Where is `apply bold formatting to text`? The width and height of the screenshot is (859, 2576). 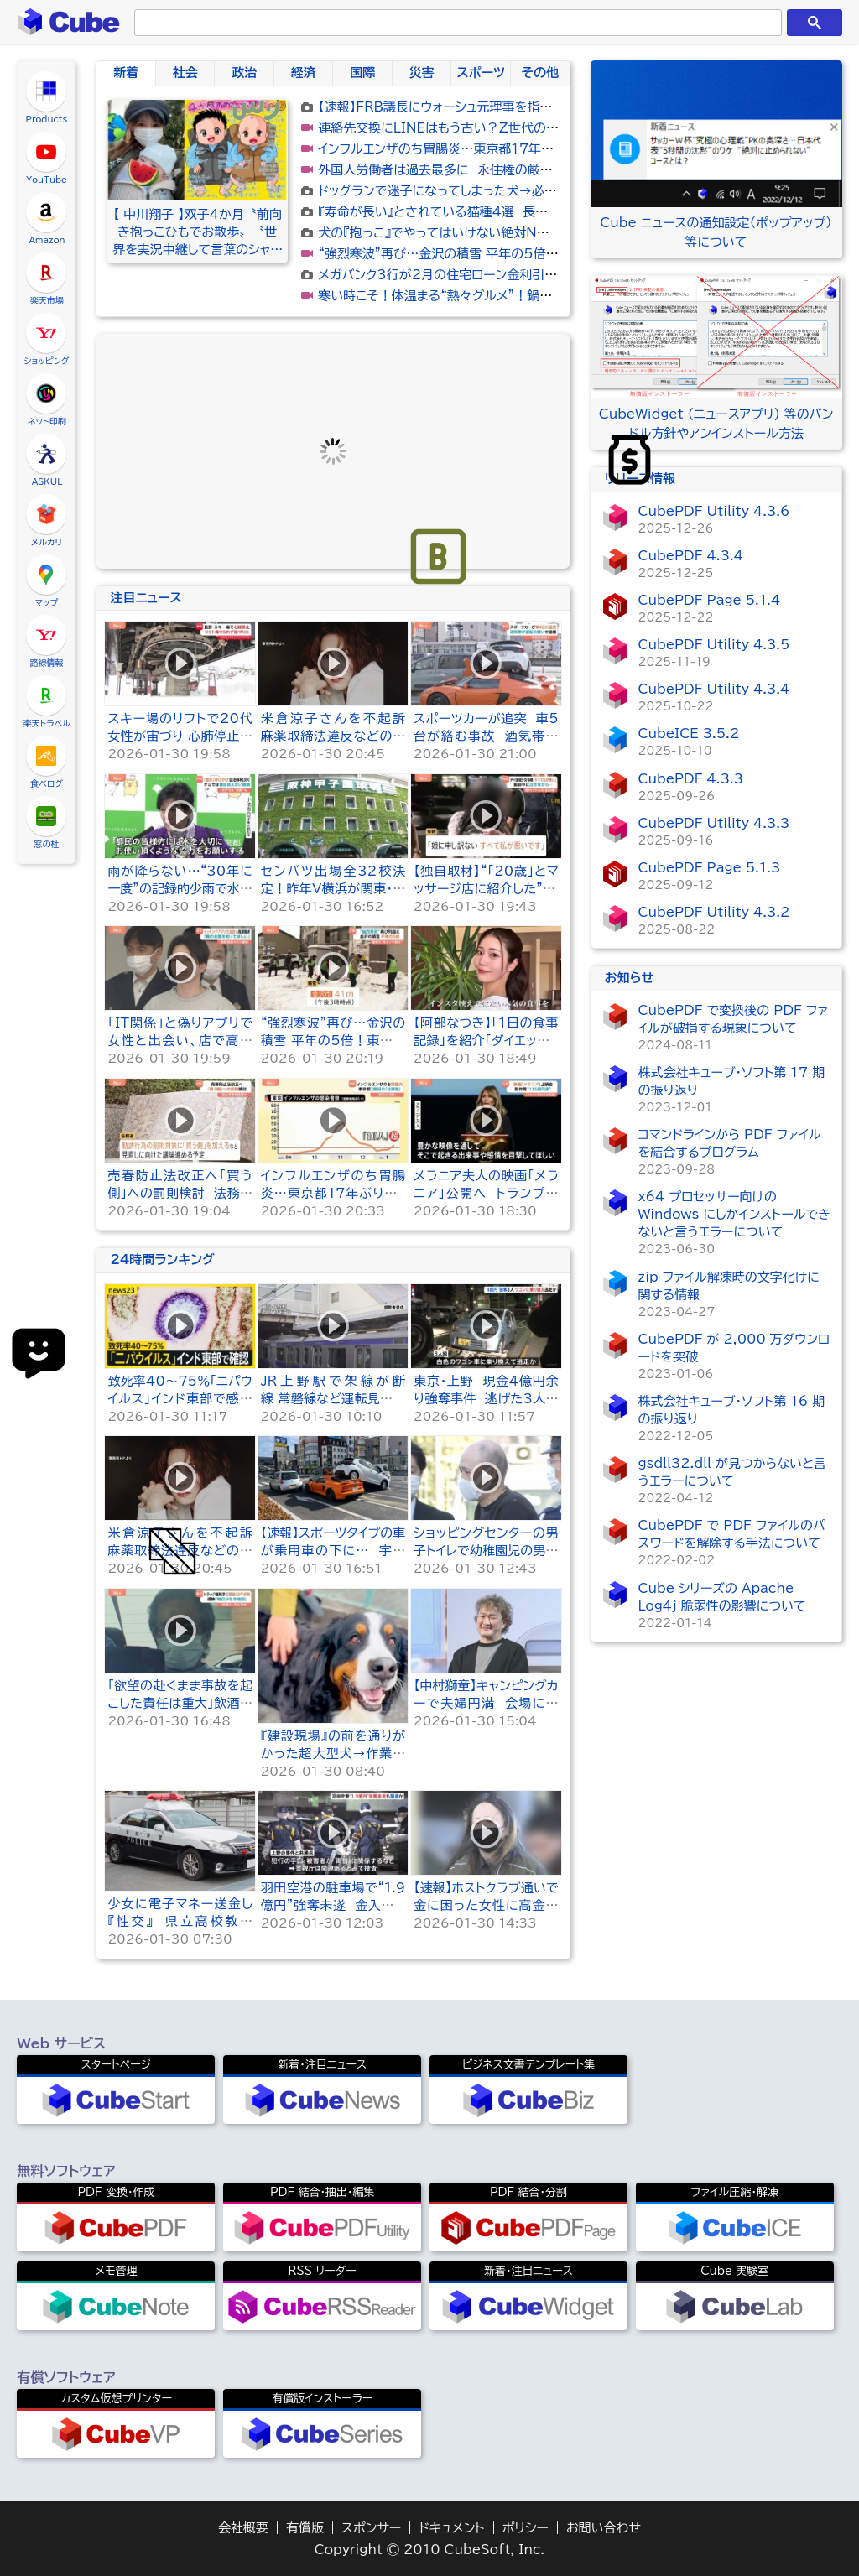 apply bold formatting to text is located at coordinates (438, 556).